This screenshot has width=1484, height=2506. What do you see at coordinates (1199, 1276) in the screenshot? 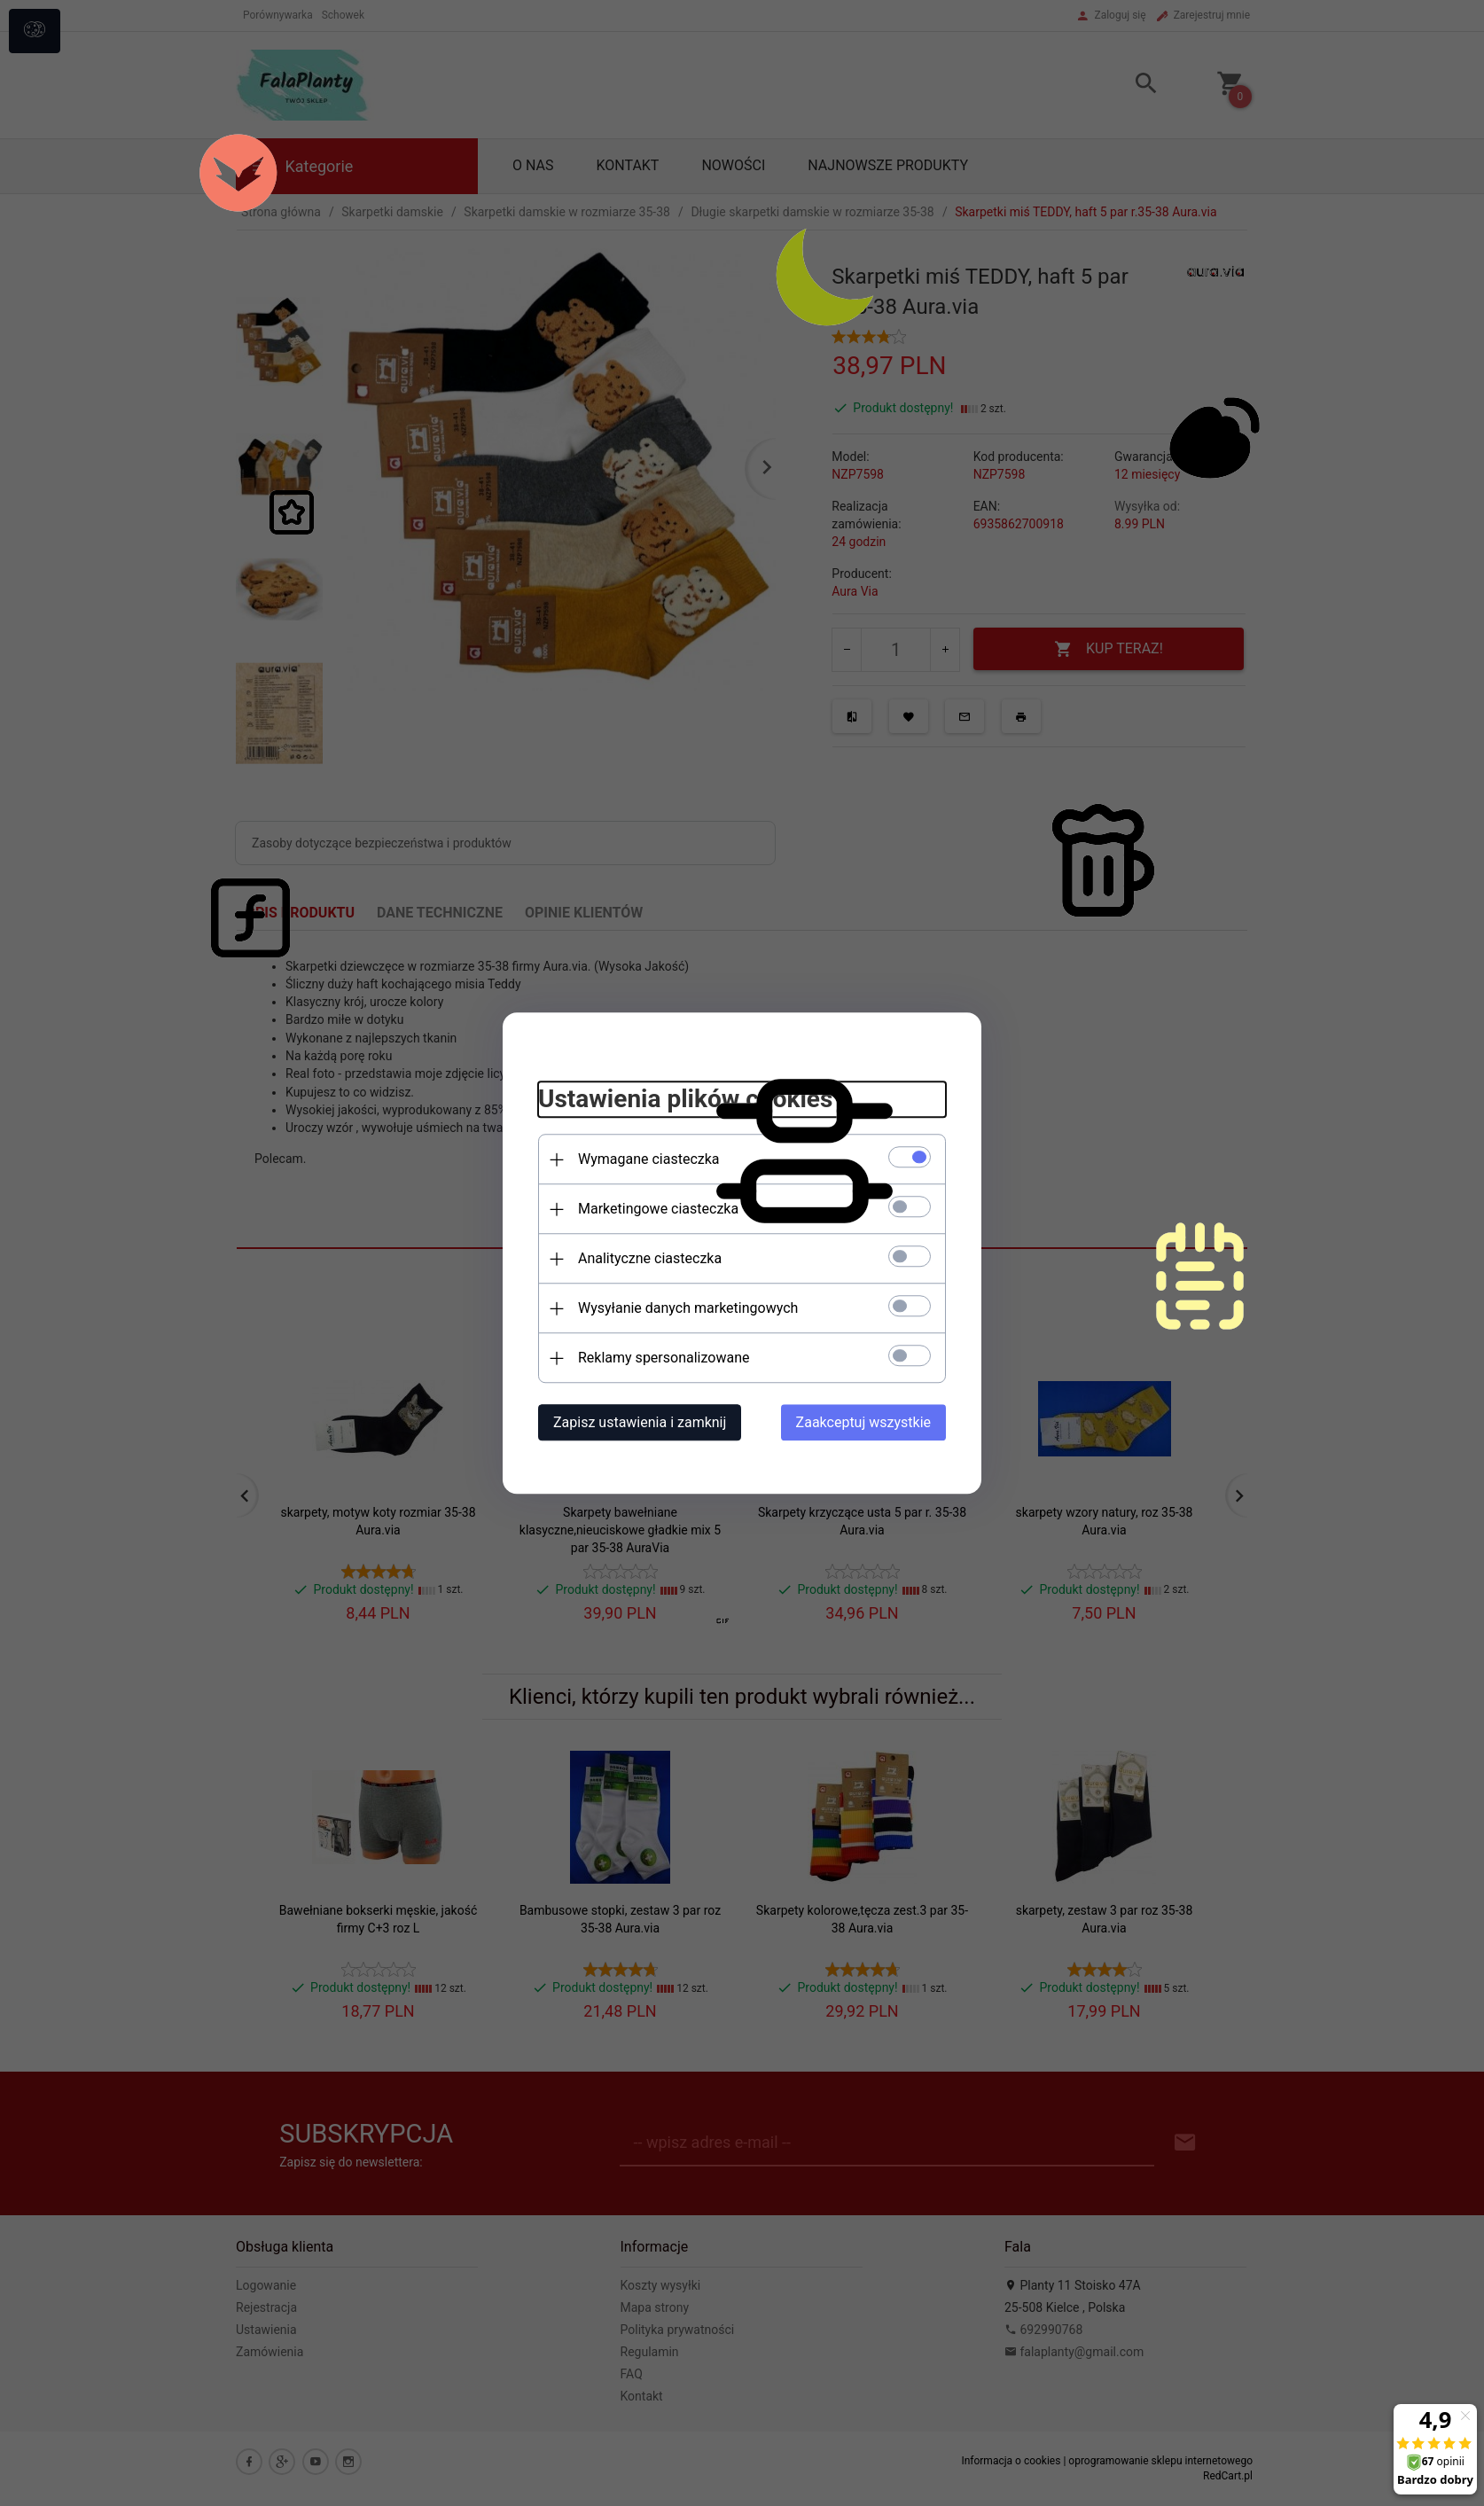
I see `draft or unsaved document` at bounding box center [1199, 1276].